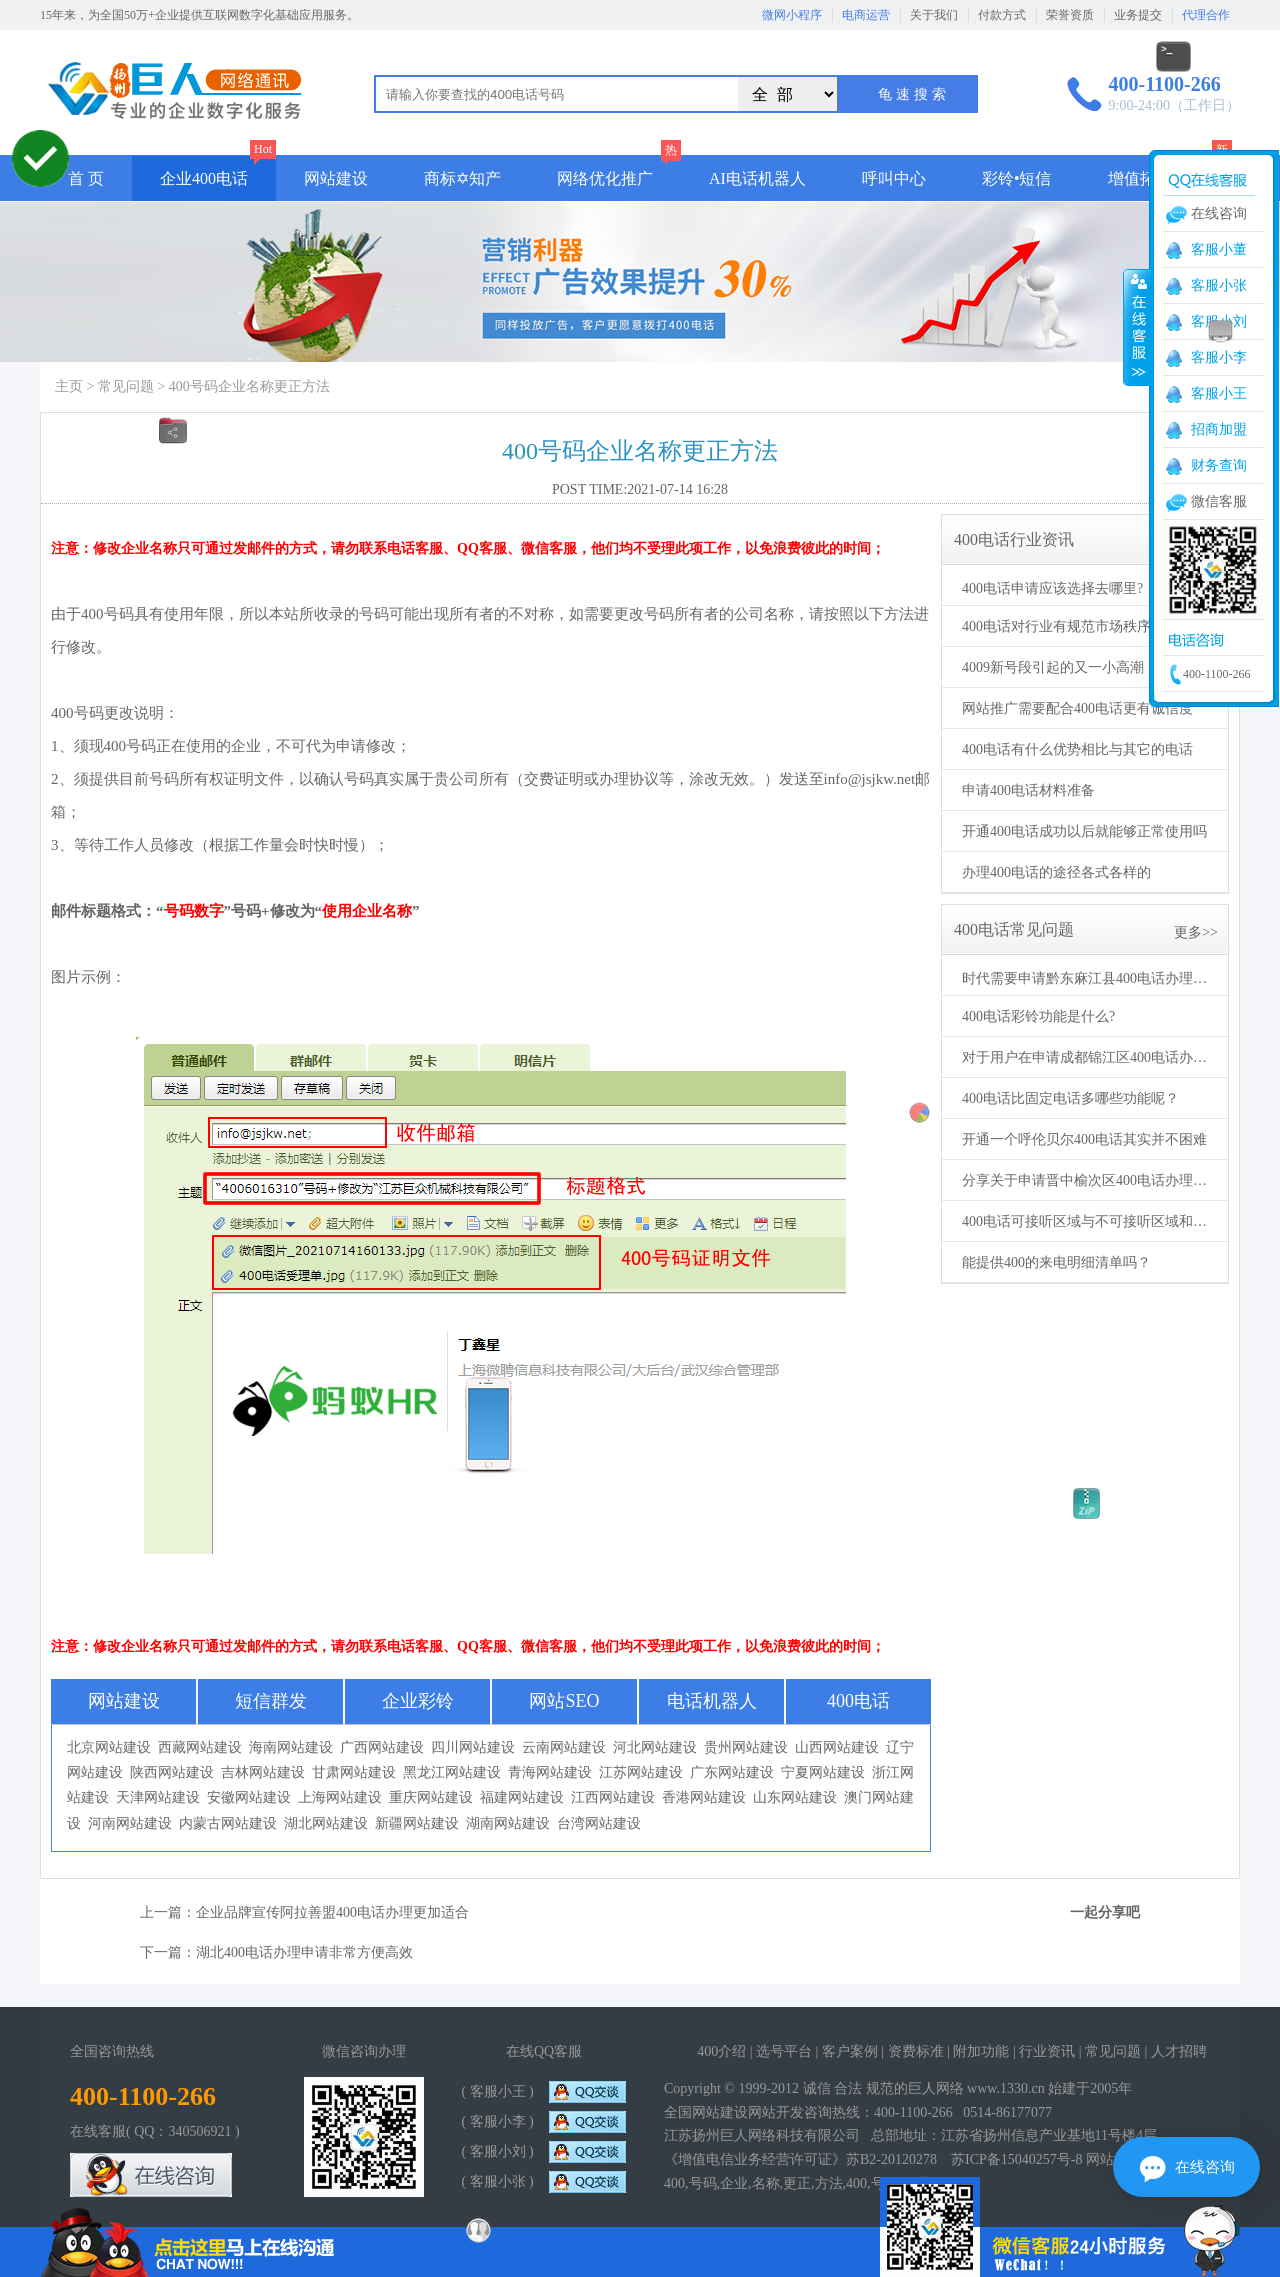 This screenshot has width=1280, height=2277. What do you see at coordinates (488, 1425) in the screenshot?
I see `indicates a connected iPhone device` at bounding box center [488, 1425].